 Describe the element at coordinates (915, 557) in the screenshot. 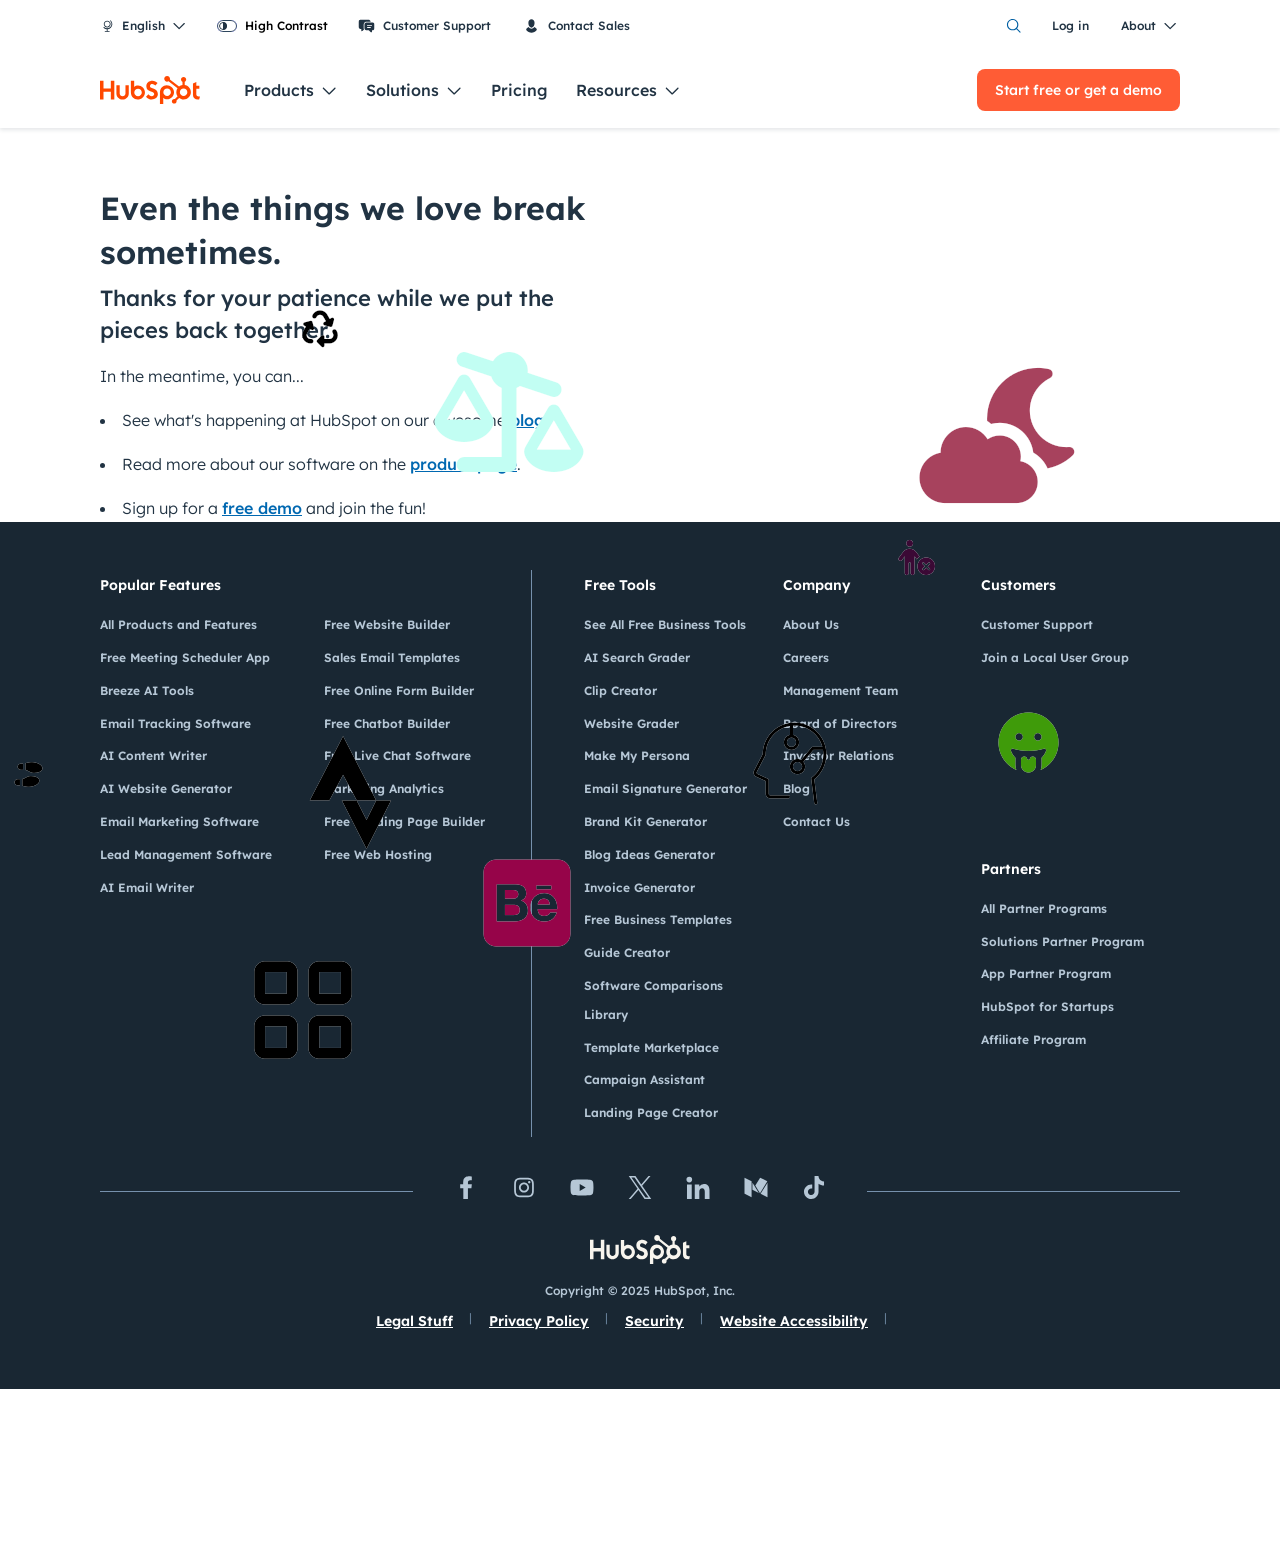

I see `remove a user or contact` at that location.